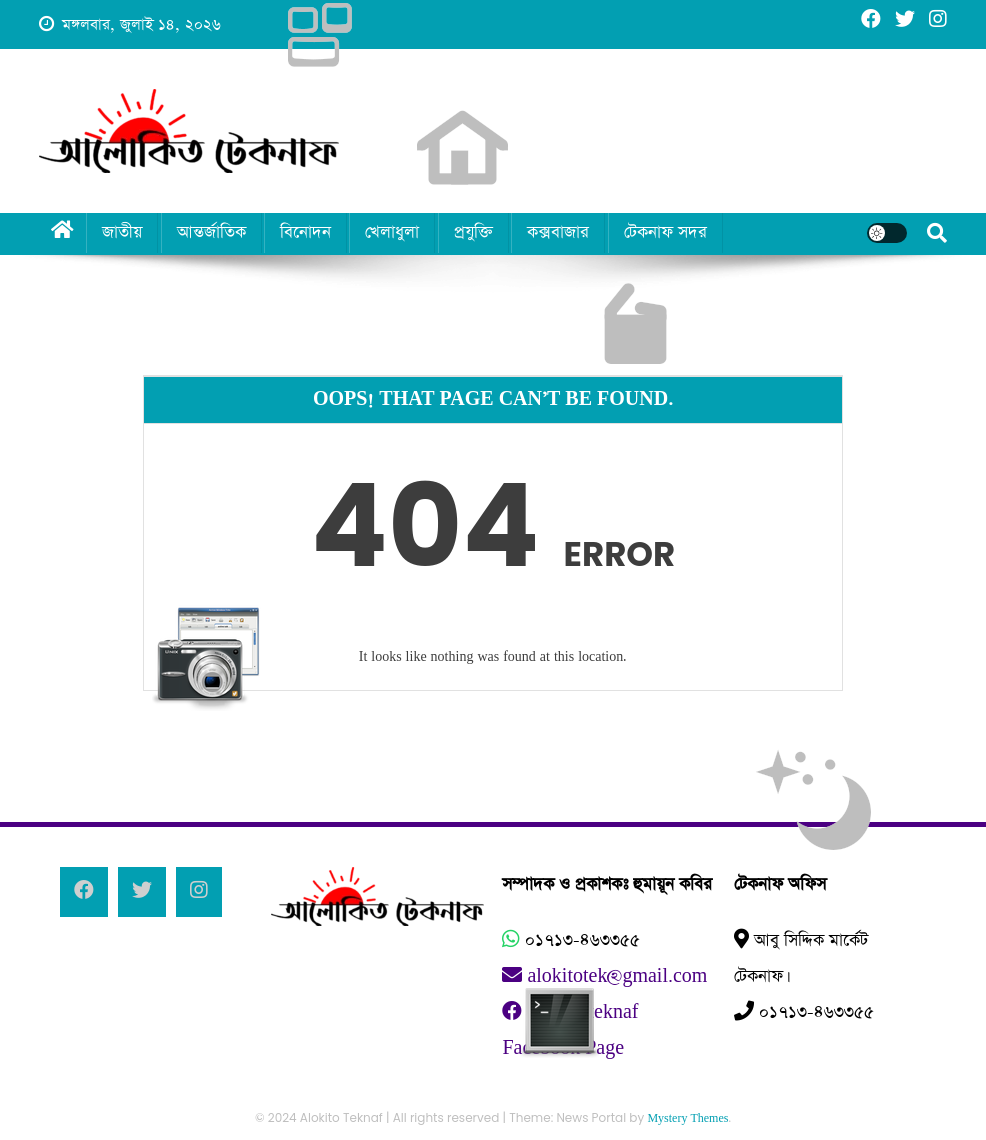  Describe the element at coordinates (322, 37) in the screenshot. I see `open keyboard shortcuts preferences` at that location.